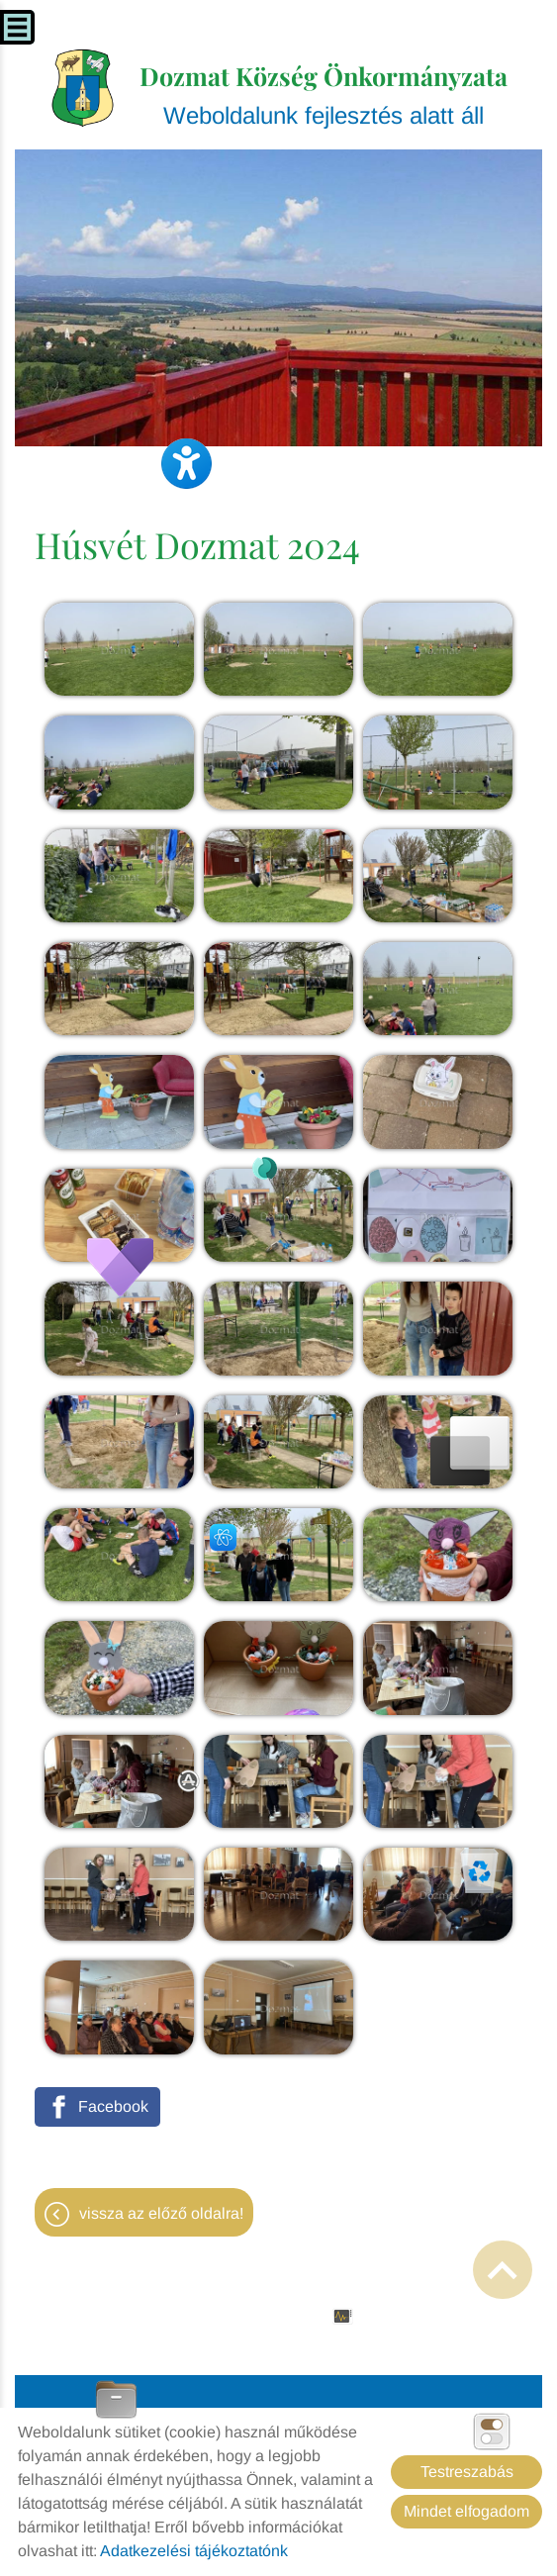 The width and height of the screenshot is (557, 2576). What do you see at coordinates (470, 1453) in the screenshot?
I see `open task view to see all open windows` at bounding box center [470, 1453].